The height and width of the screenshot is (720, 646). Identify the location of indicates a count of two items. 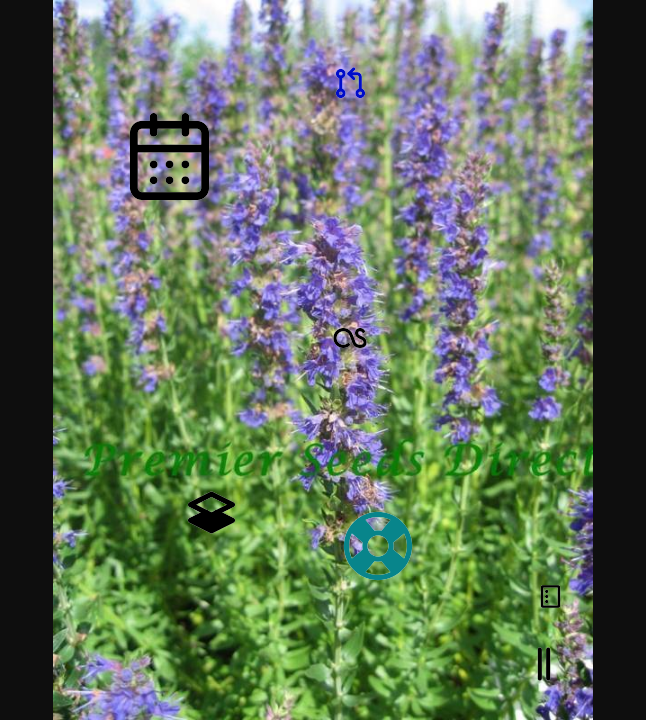
(544, 664).